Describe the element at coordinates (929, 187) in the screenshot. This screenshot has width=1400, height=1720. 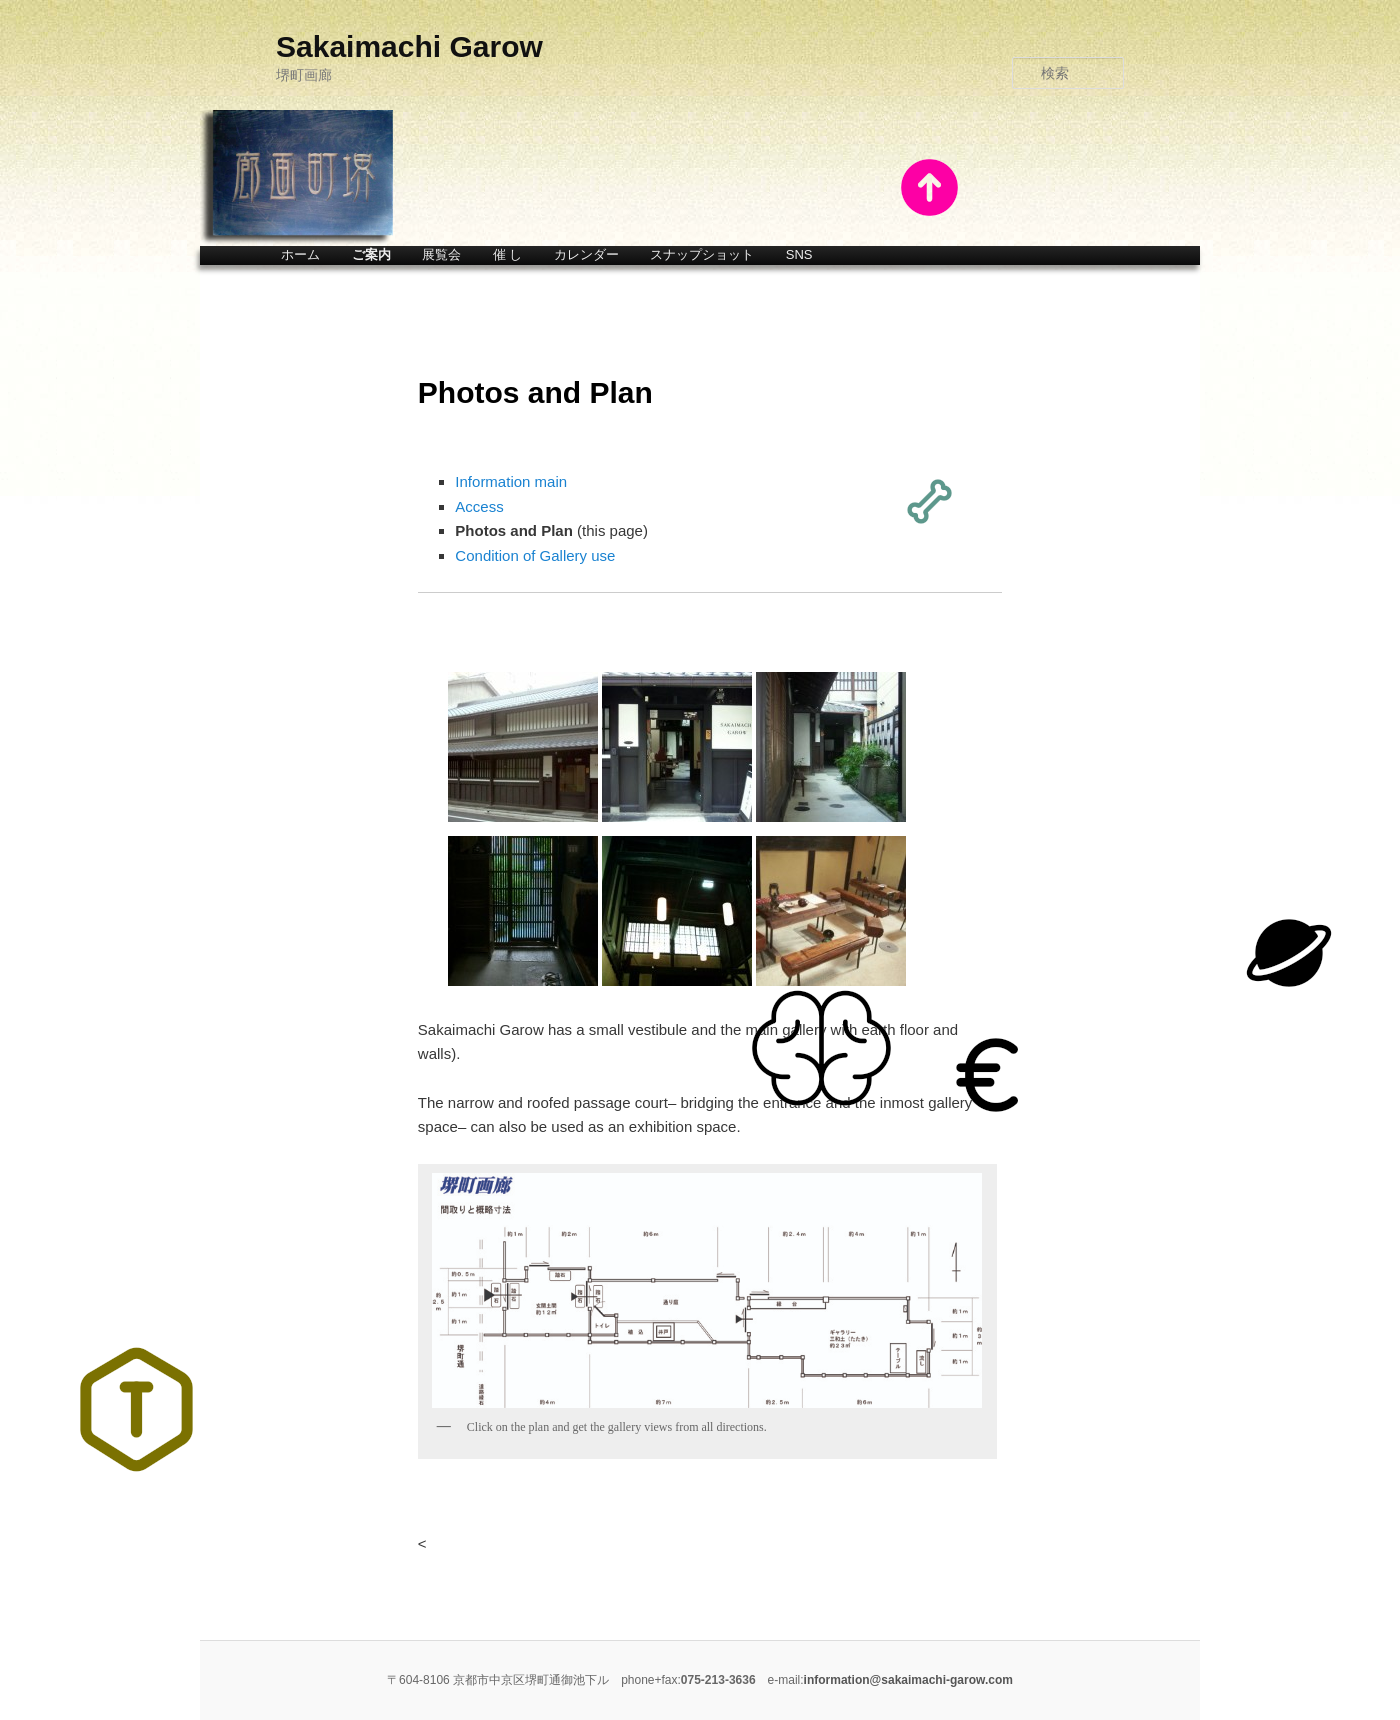
I see `upload a file or content` at that location.